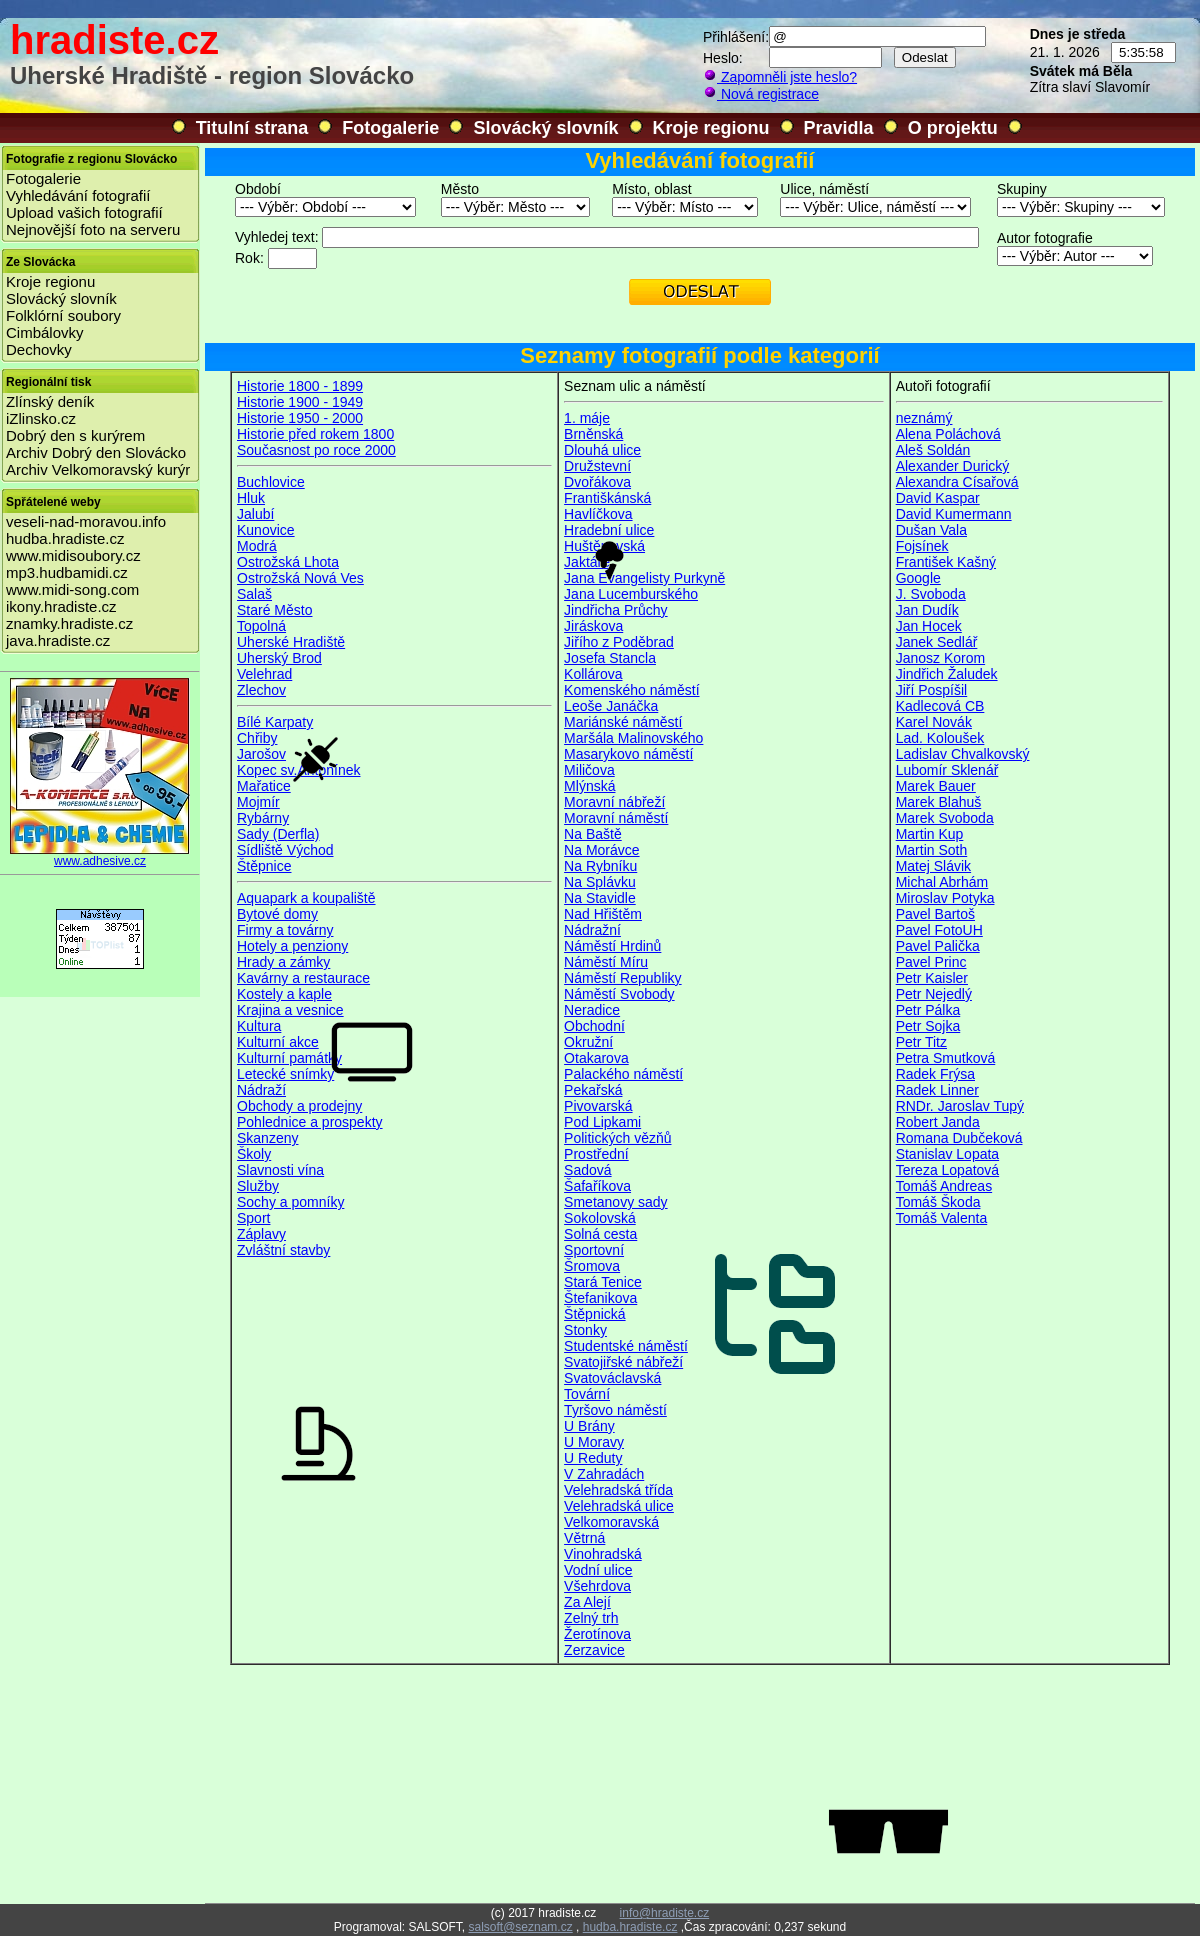  I want to click on browse directory structure, so click(775, 1314).